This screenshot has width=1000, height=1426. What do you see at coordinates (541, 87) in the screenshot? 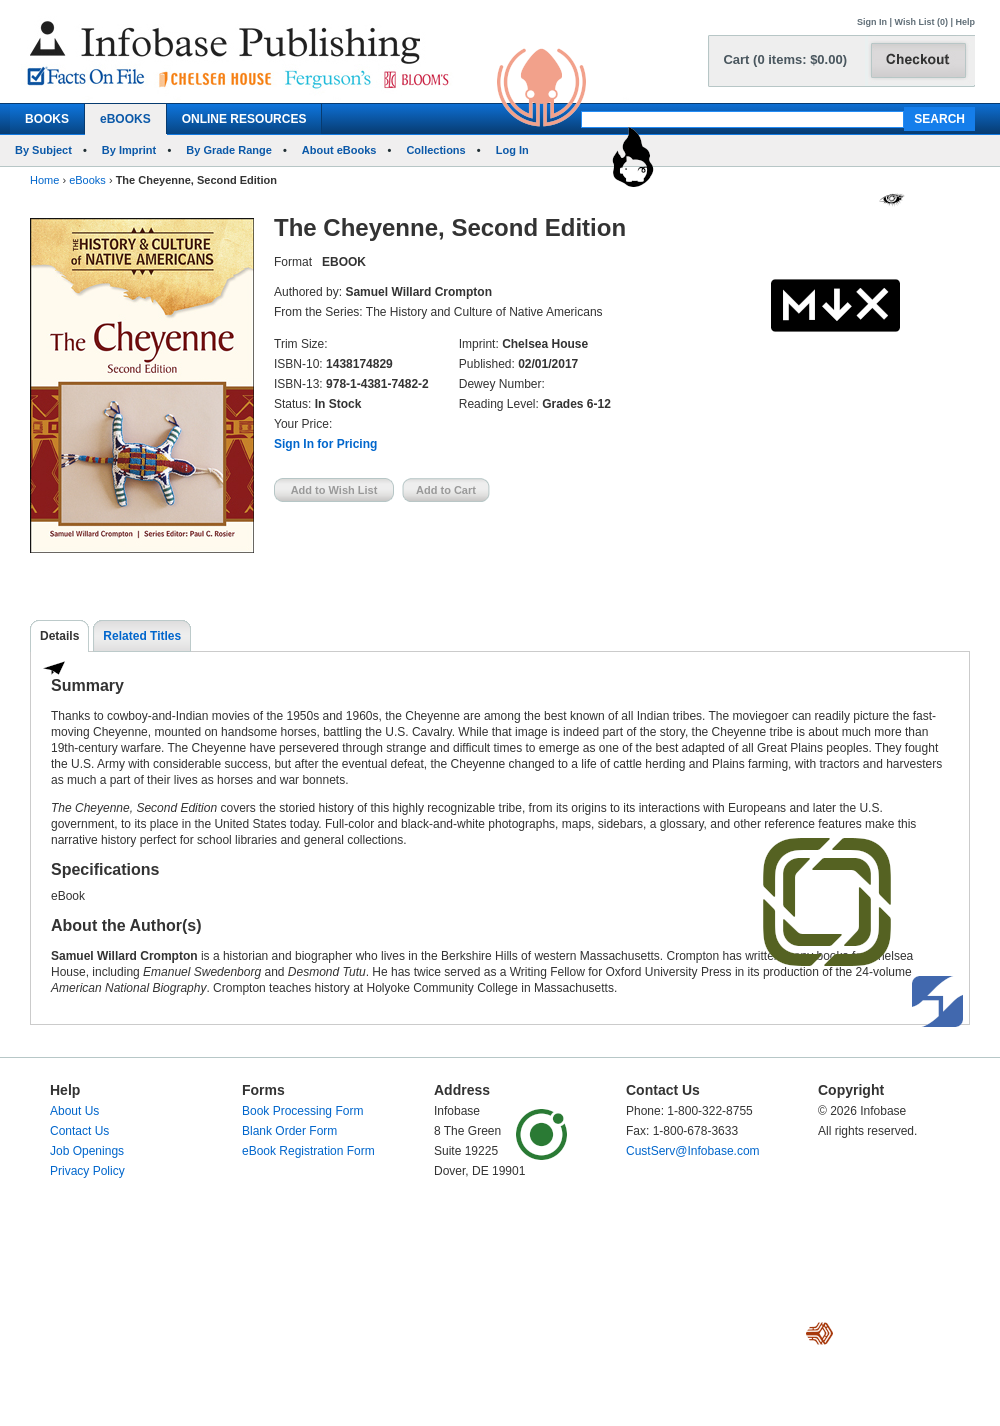
I see `open GitKraken git client` at bounding box center [541, 87].